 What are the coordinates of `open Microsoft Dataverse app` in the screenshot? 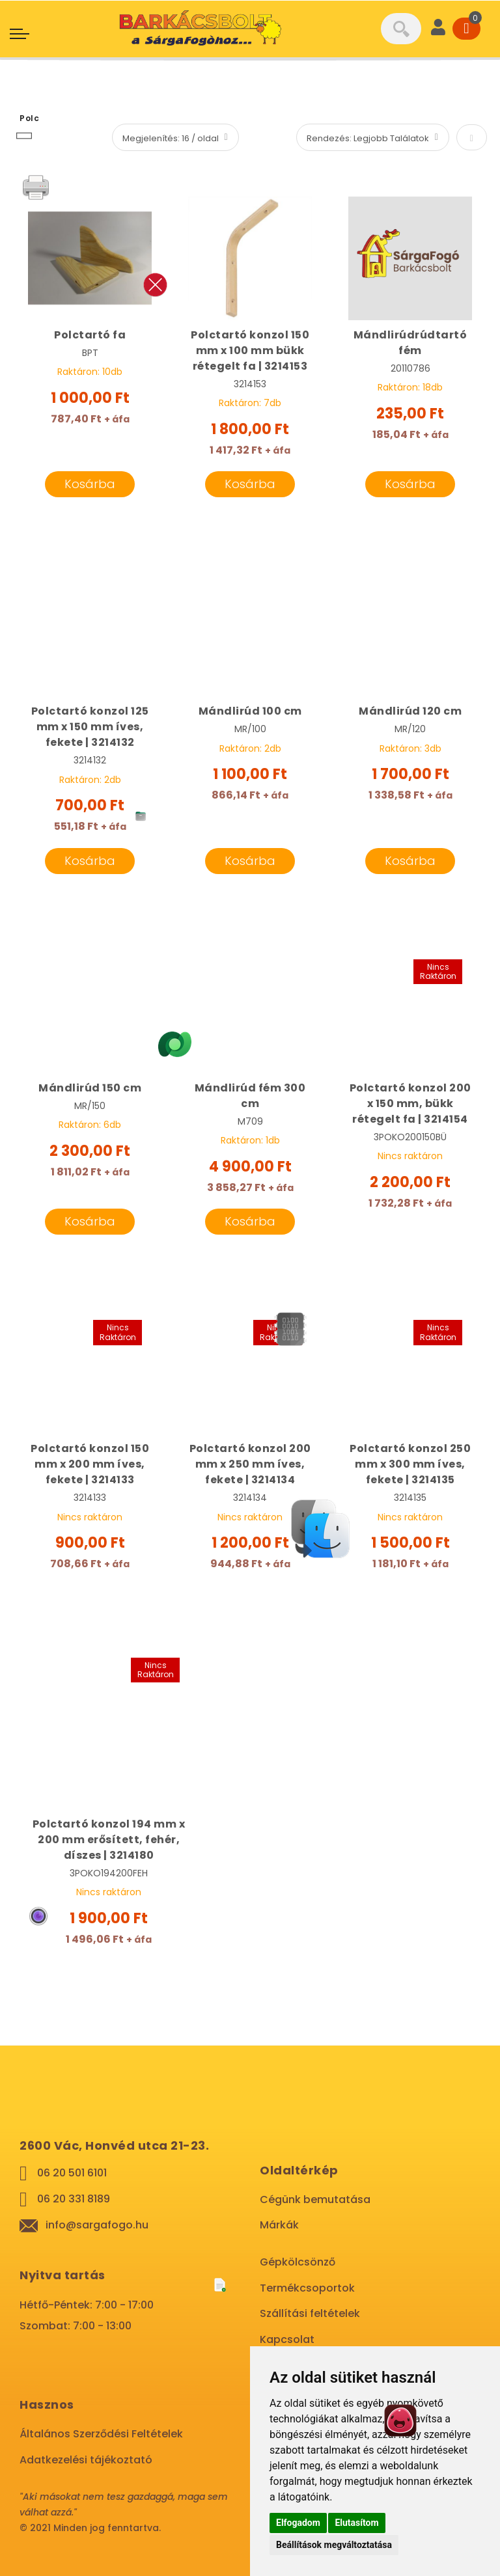 It's located at (174, 1044).